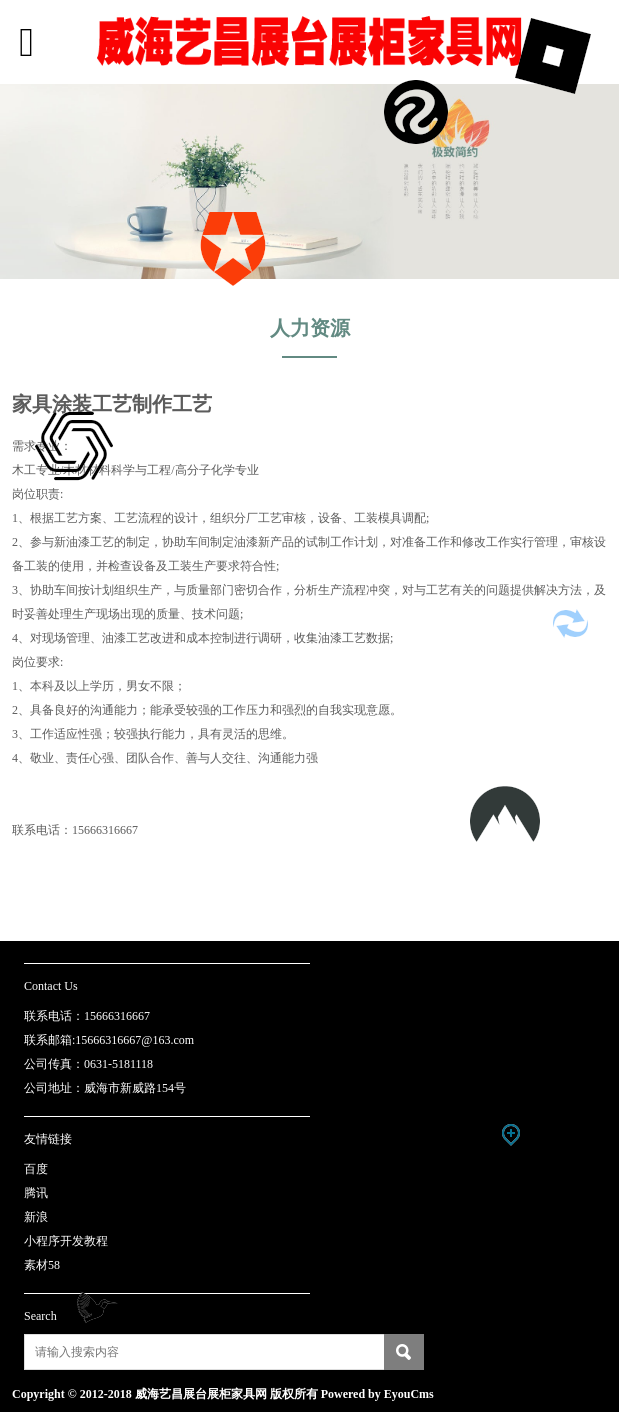  What do you see at coordinates (511, 1134) in the screenshot?
I see `add a new location pin` at bounding box center [511, 1134].